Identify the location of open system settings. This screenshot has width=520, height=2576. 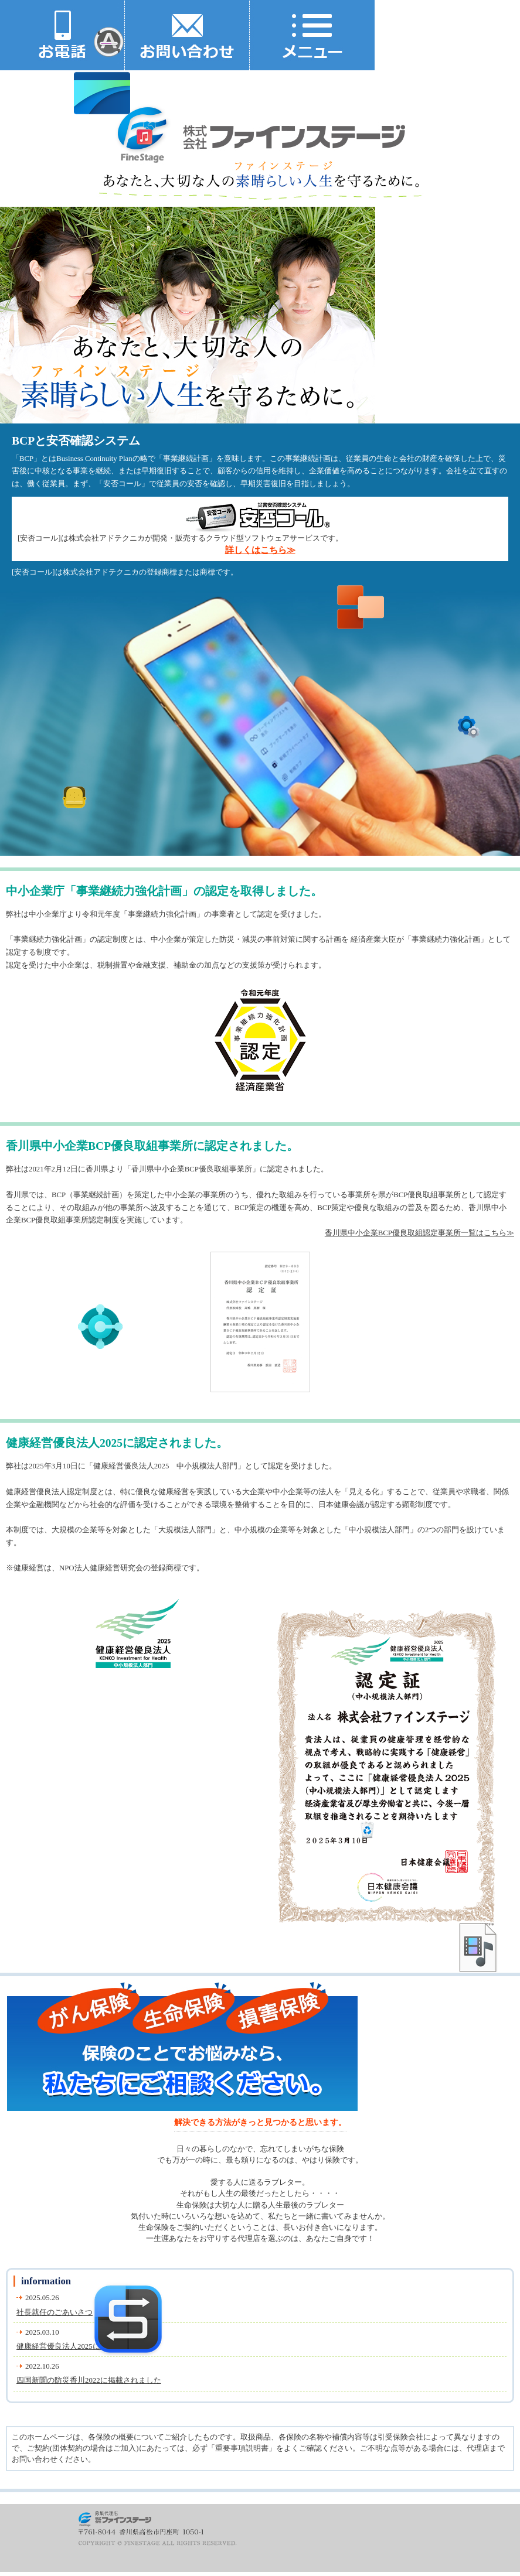
(468, 727).